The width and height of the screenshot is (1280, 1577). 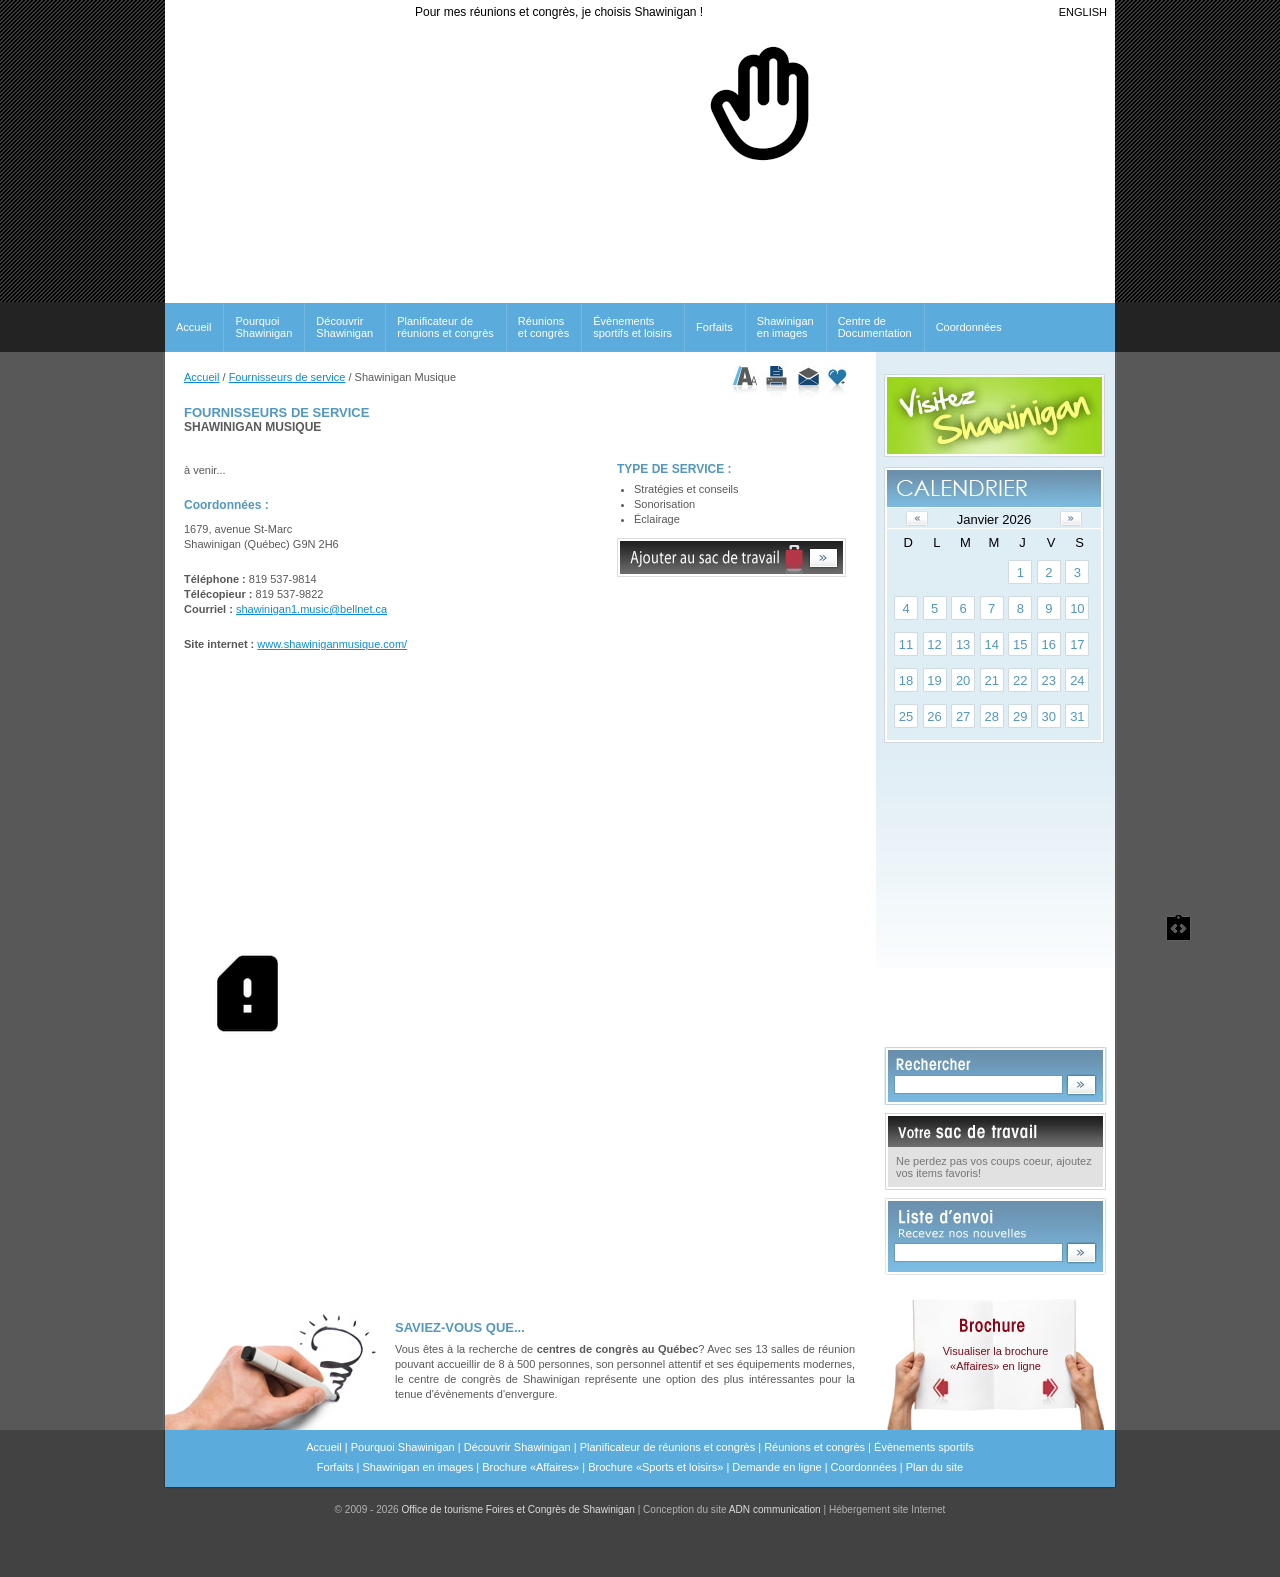 I want to click on view integration or embed code, so click(x=1178, y=928).